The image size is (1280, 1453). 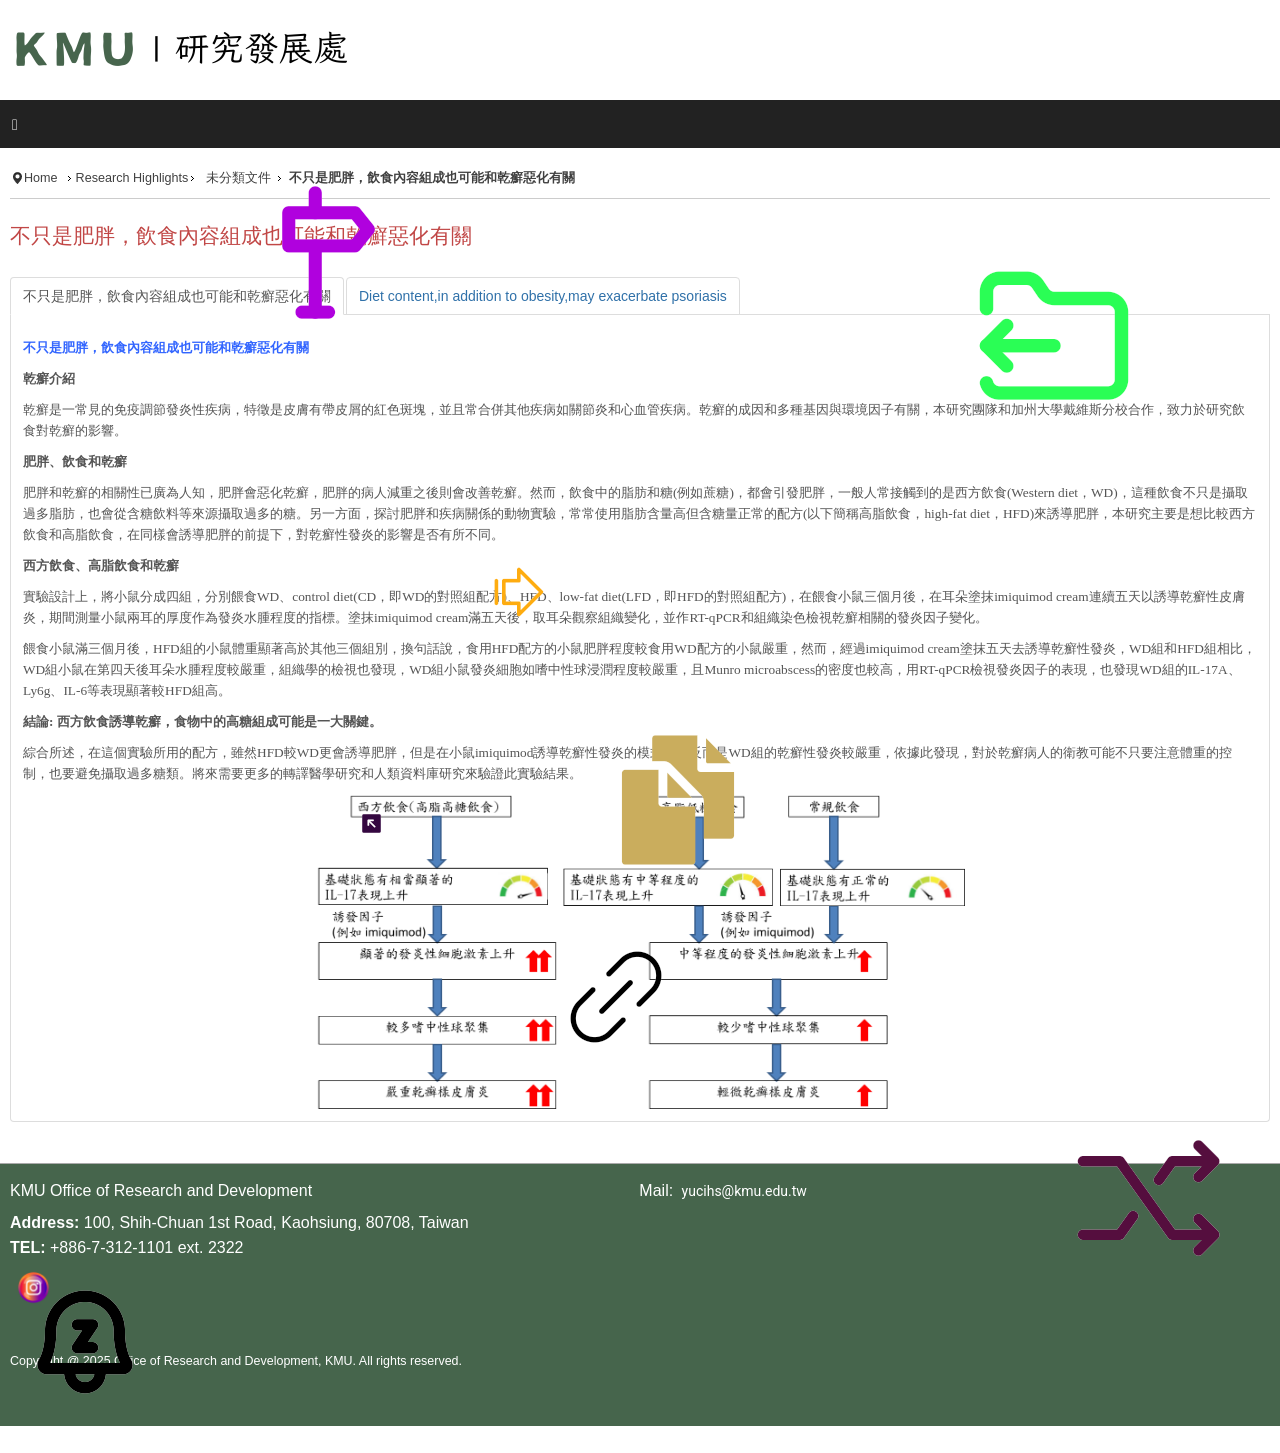 I want to click on go to next step or continue forward, so click(x=517, y=592).